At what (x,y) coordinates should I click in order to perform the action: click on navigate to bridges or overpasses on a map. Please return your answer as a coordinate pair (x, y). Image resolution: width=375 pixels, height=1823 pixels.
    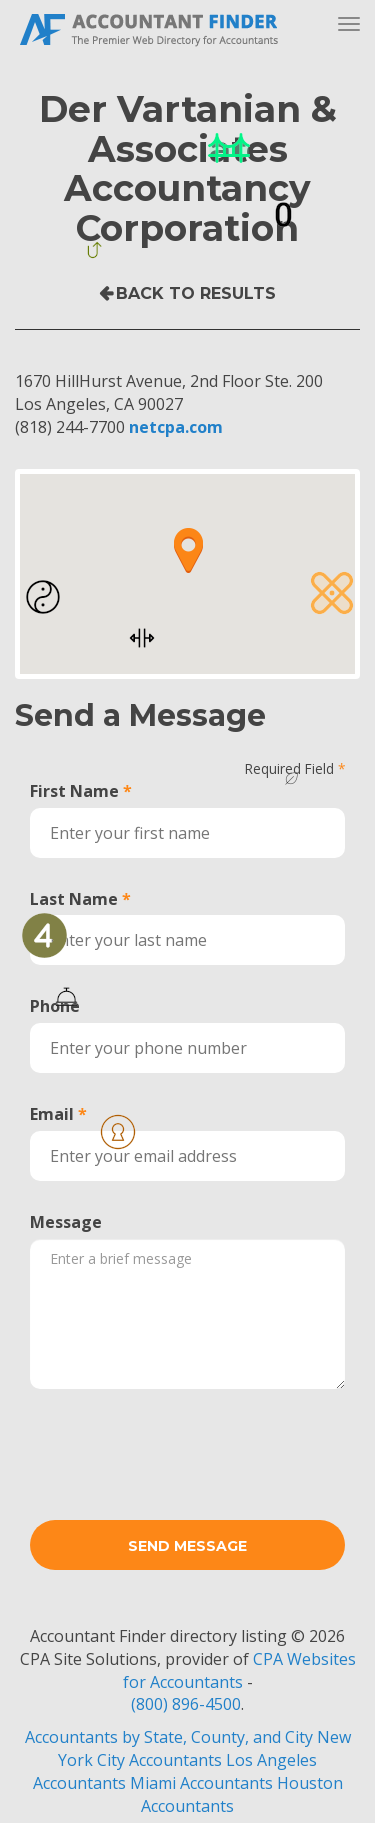
    Looking at the image, I should click on (229, 148).